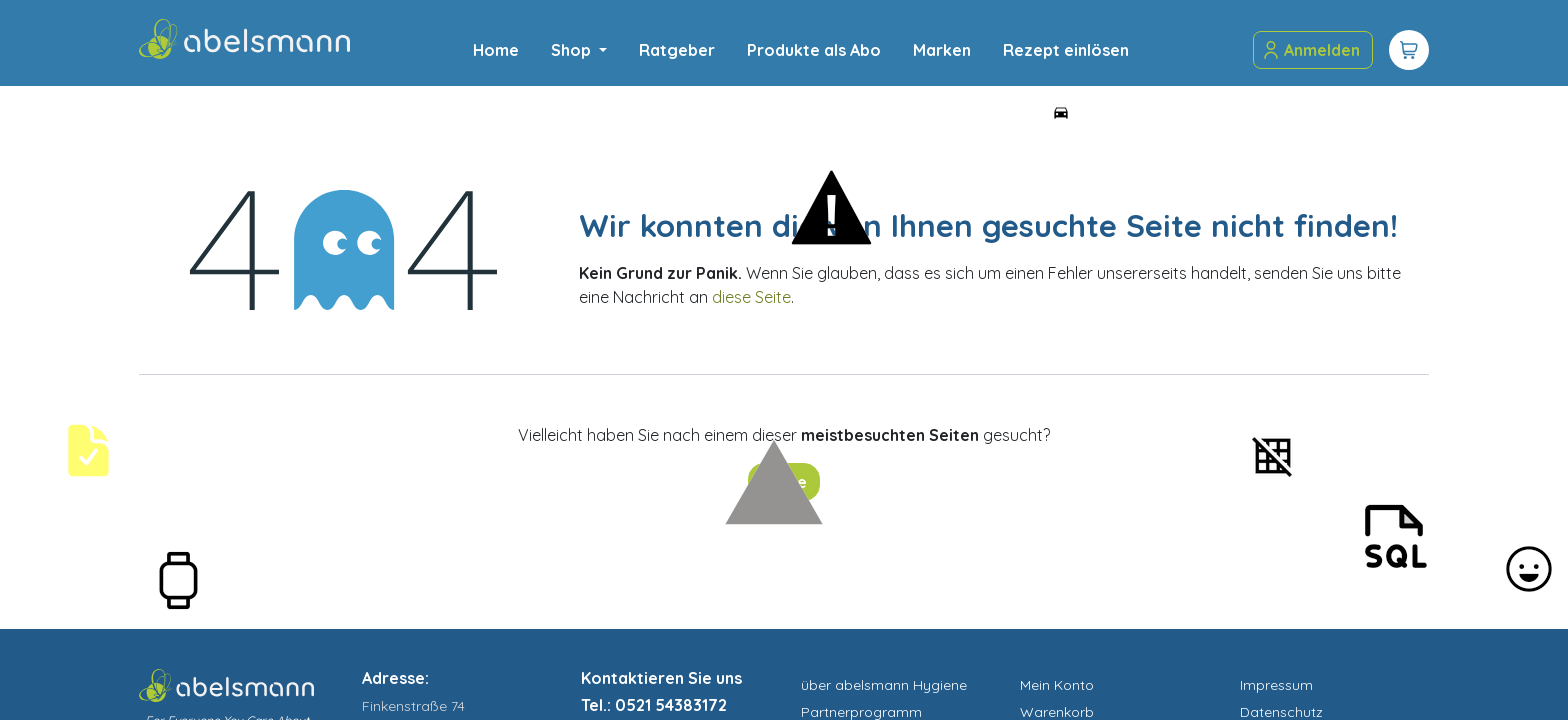  I want to click on disable grid view, so click(1273, 456).